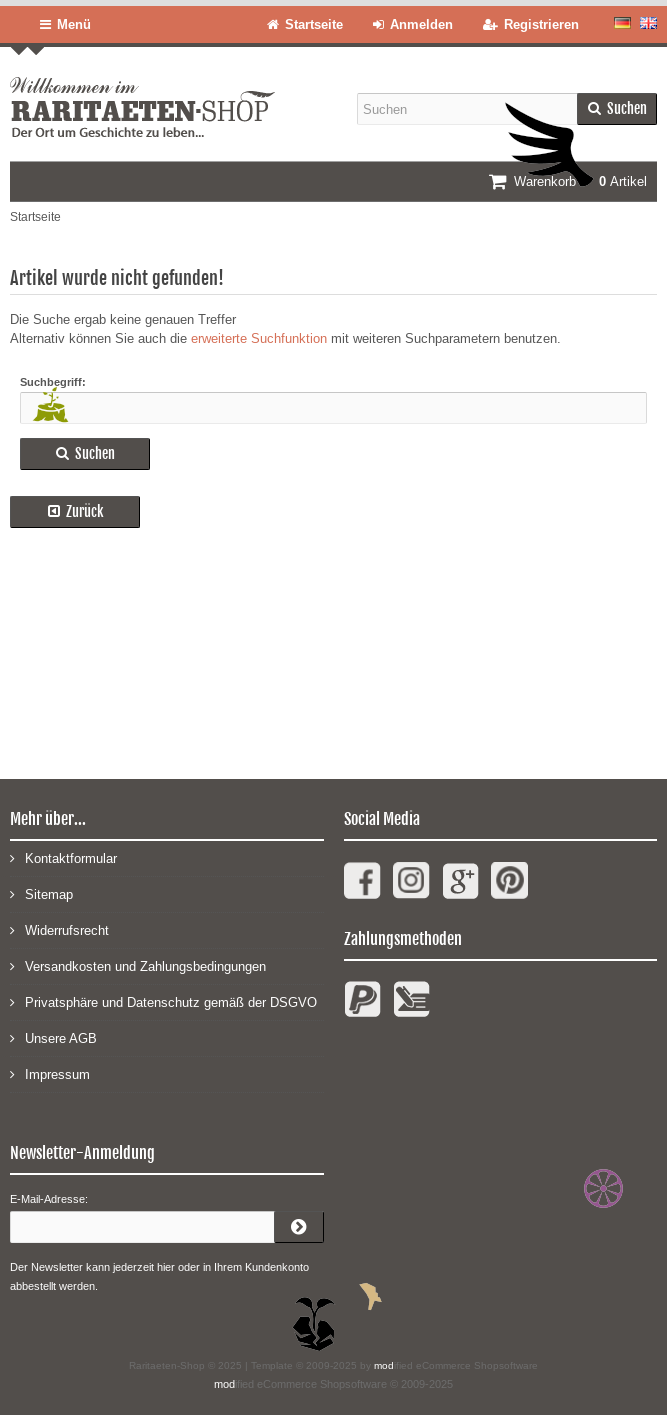 The height and width of the screenshot is (1415, 667). I want to click on select moldova as your country or region, so click(370, 1296).